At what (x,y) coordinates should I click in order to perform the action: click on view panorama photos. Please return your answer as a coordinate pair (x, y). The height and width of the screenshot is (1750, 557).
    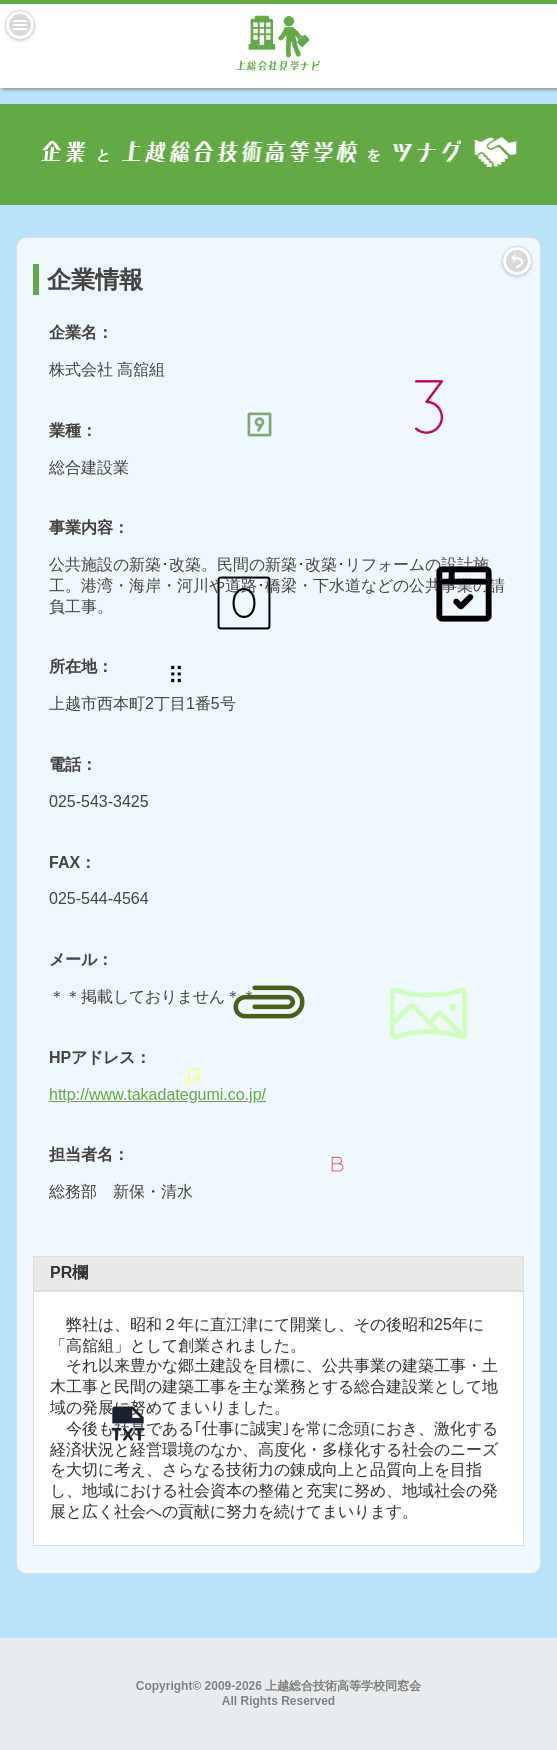
    Looking at the image, I should click on (428, 1013).